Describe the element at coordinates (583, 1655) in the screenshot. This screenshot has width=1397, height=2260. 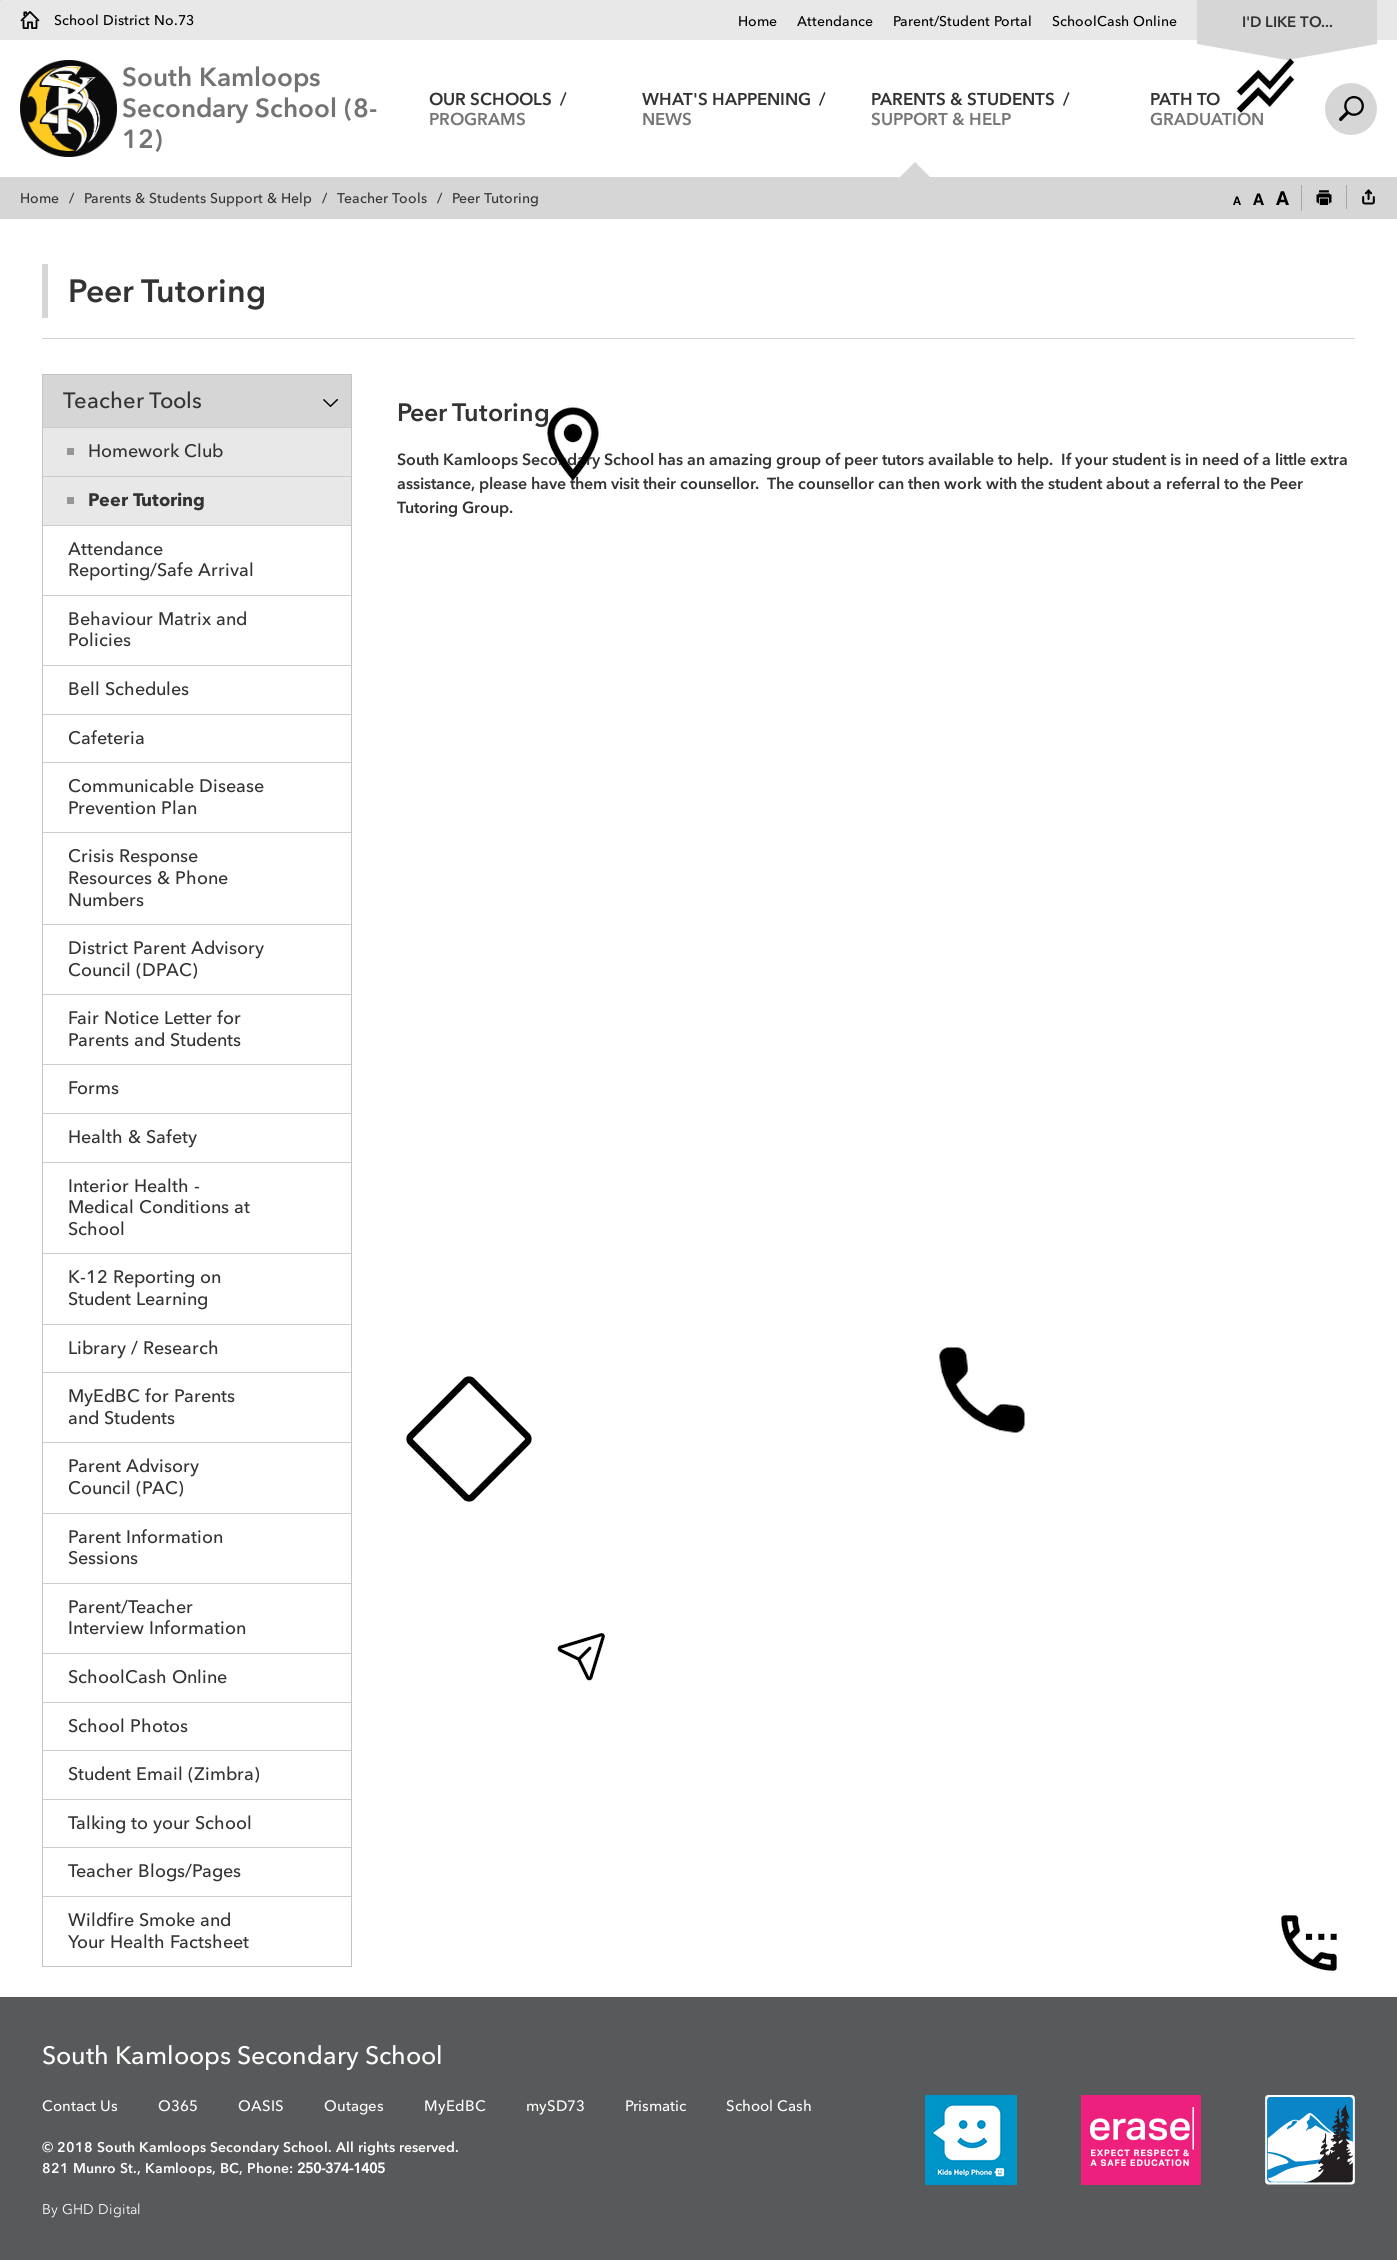
I see `send a message` at that location.